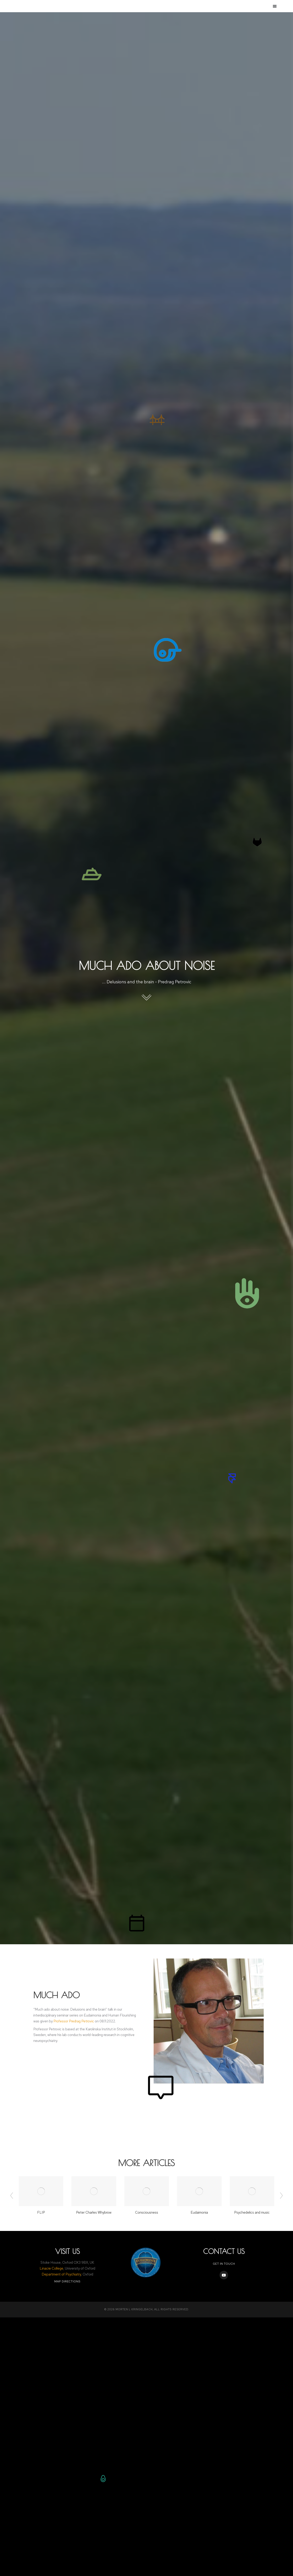 The image size is (293, 2576). What do you see at coordinates (161, 2086) in the screenshot?
I see `open chat or messaging` at bounding box center [161, 2086].